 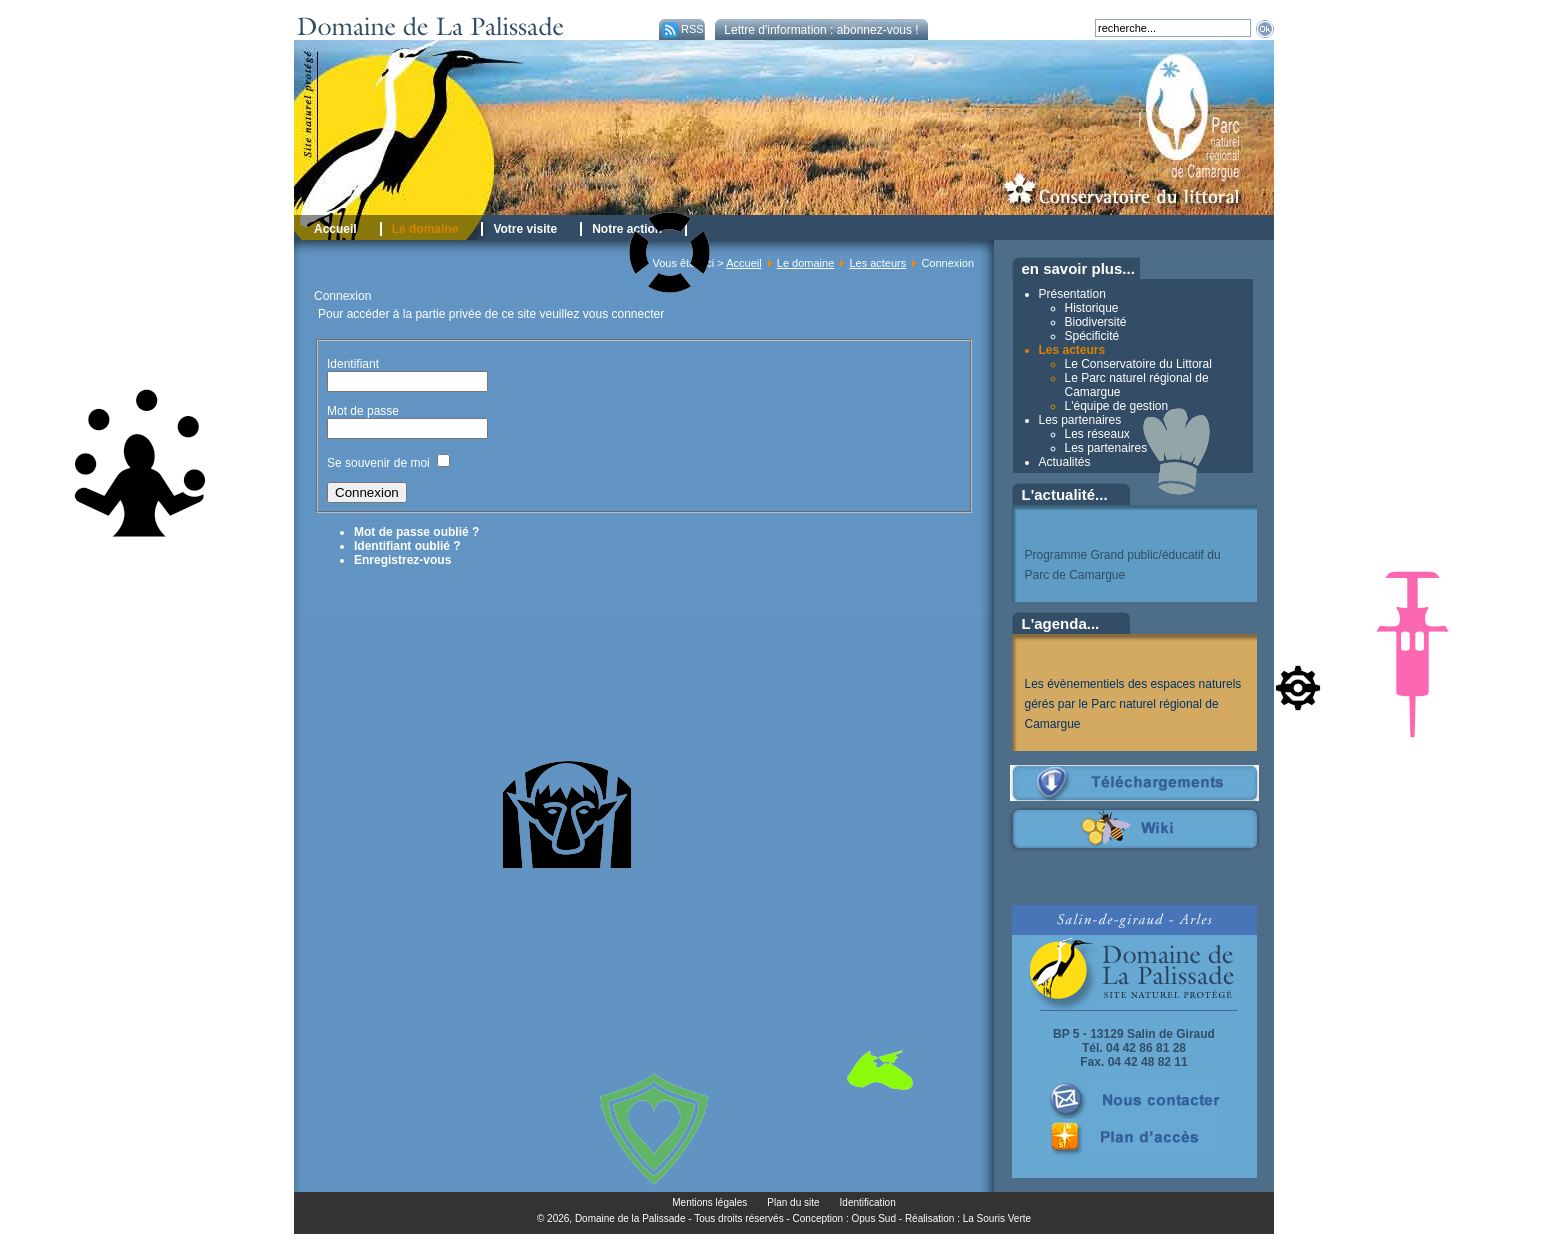 What do you see at coordinates (654, 1127) in the screenshot?
I see `health protection or defensive buff status` at bounding box center [654, 1127].